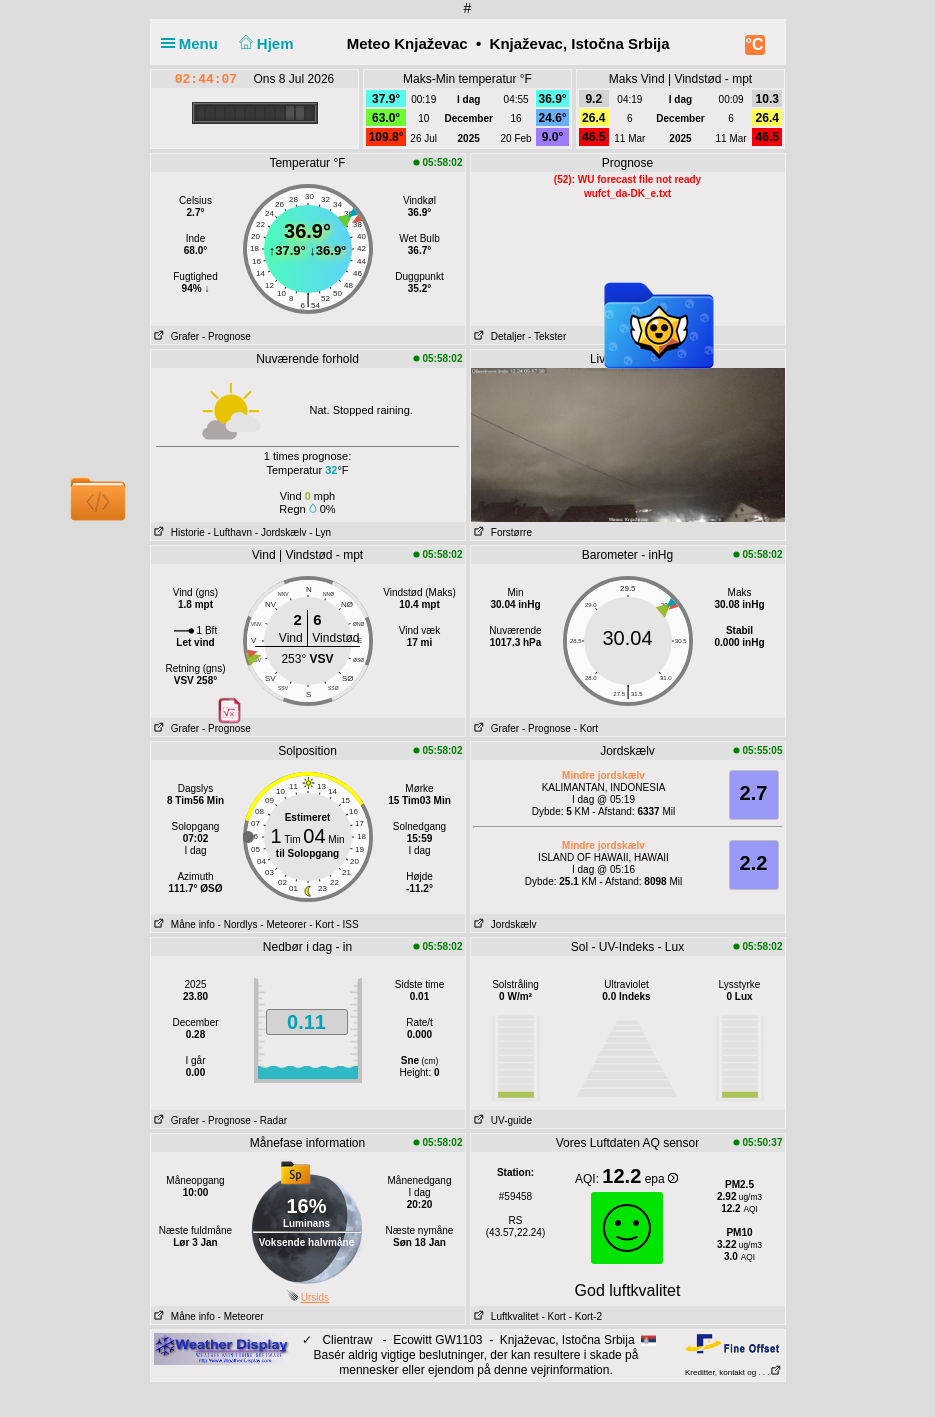 The width and height of the screenshot is (935, 1417). I want to click on open brawl stars game files folder, so click(658, 328).